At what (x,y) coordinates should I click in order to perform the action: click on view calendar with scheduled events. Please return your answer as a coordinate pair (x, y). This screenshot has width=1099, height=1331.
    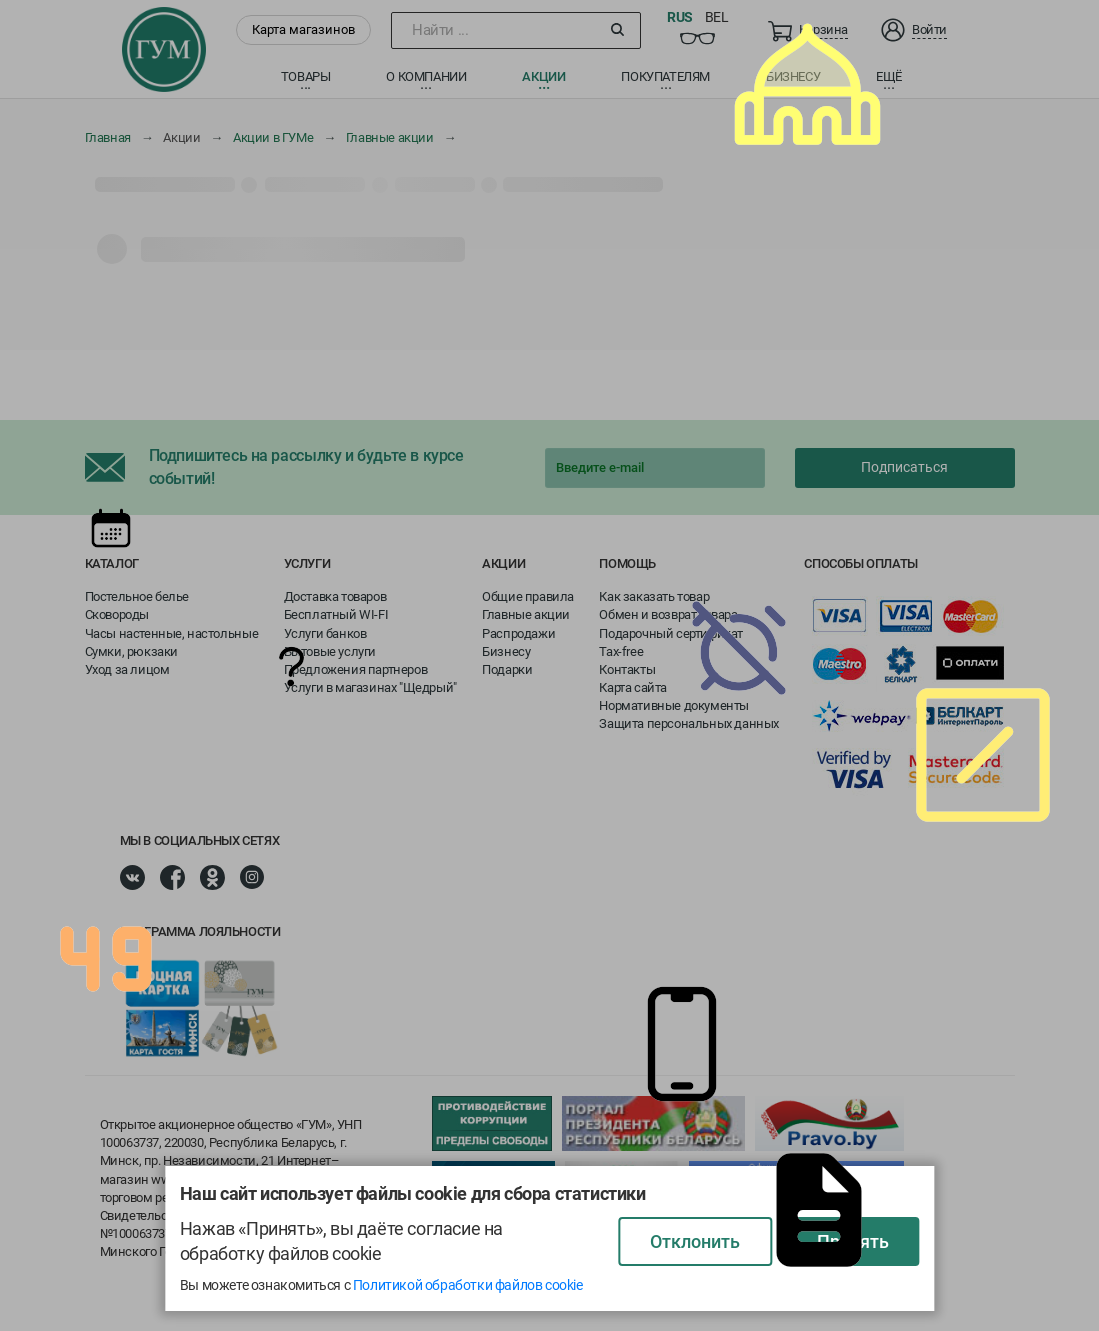
    Looking at the image, I should click on (111, 528).